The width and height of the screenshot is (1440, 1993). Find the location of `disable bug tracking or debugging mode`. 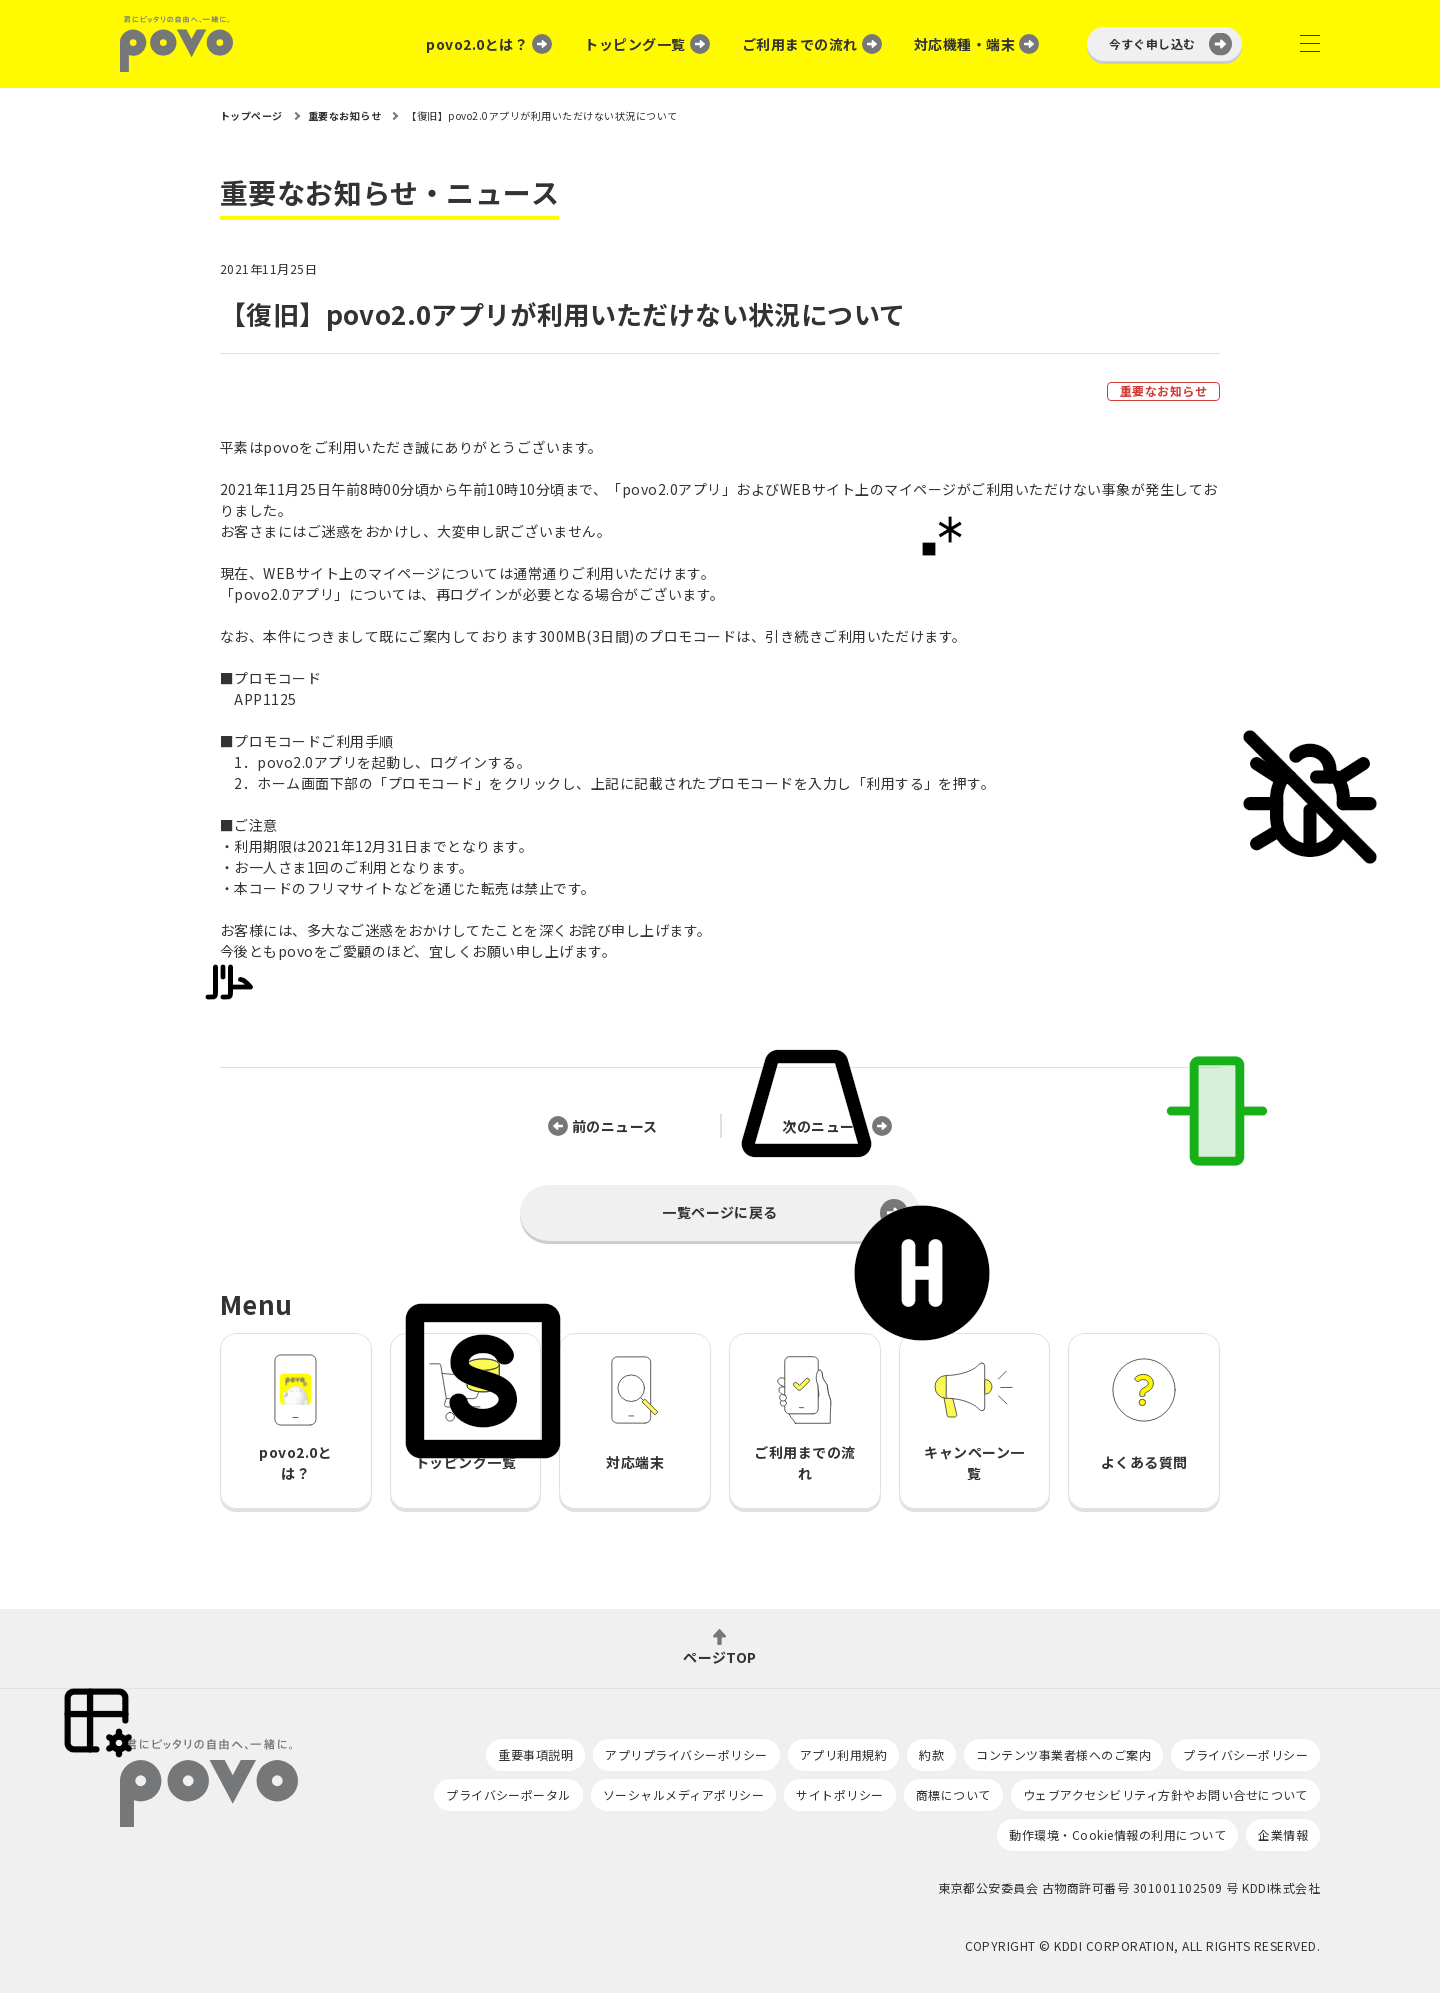

disable bug tracking or debugging mode is located at coordinates (1310, 797).